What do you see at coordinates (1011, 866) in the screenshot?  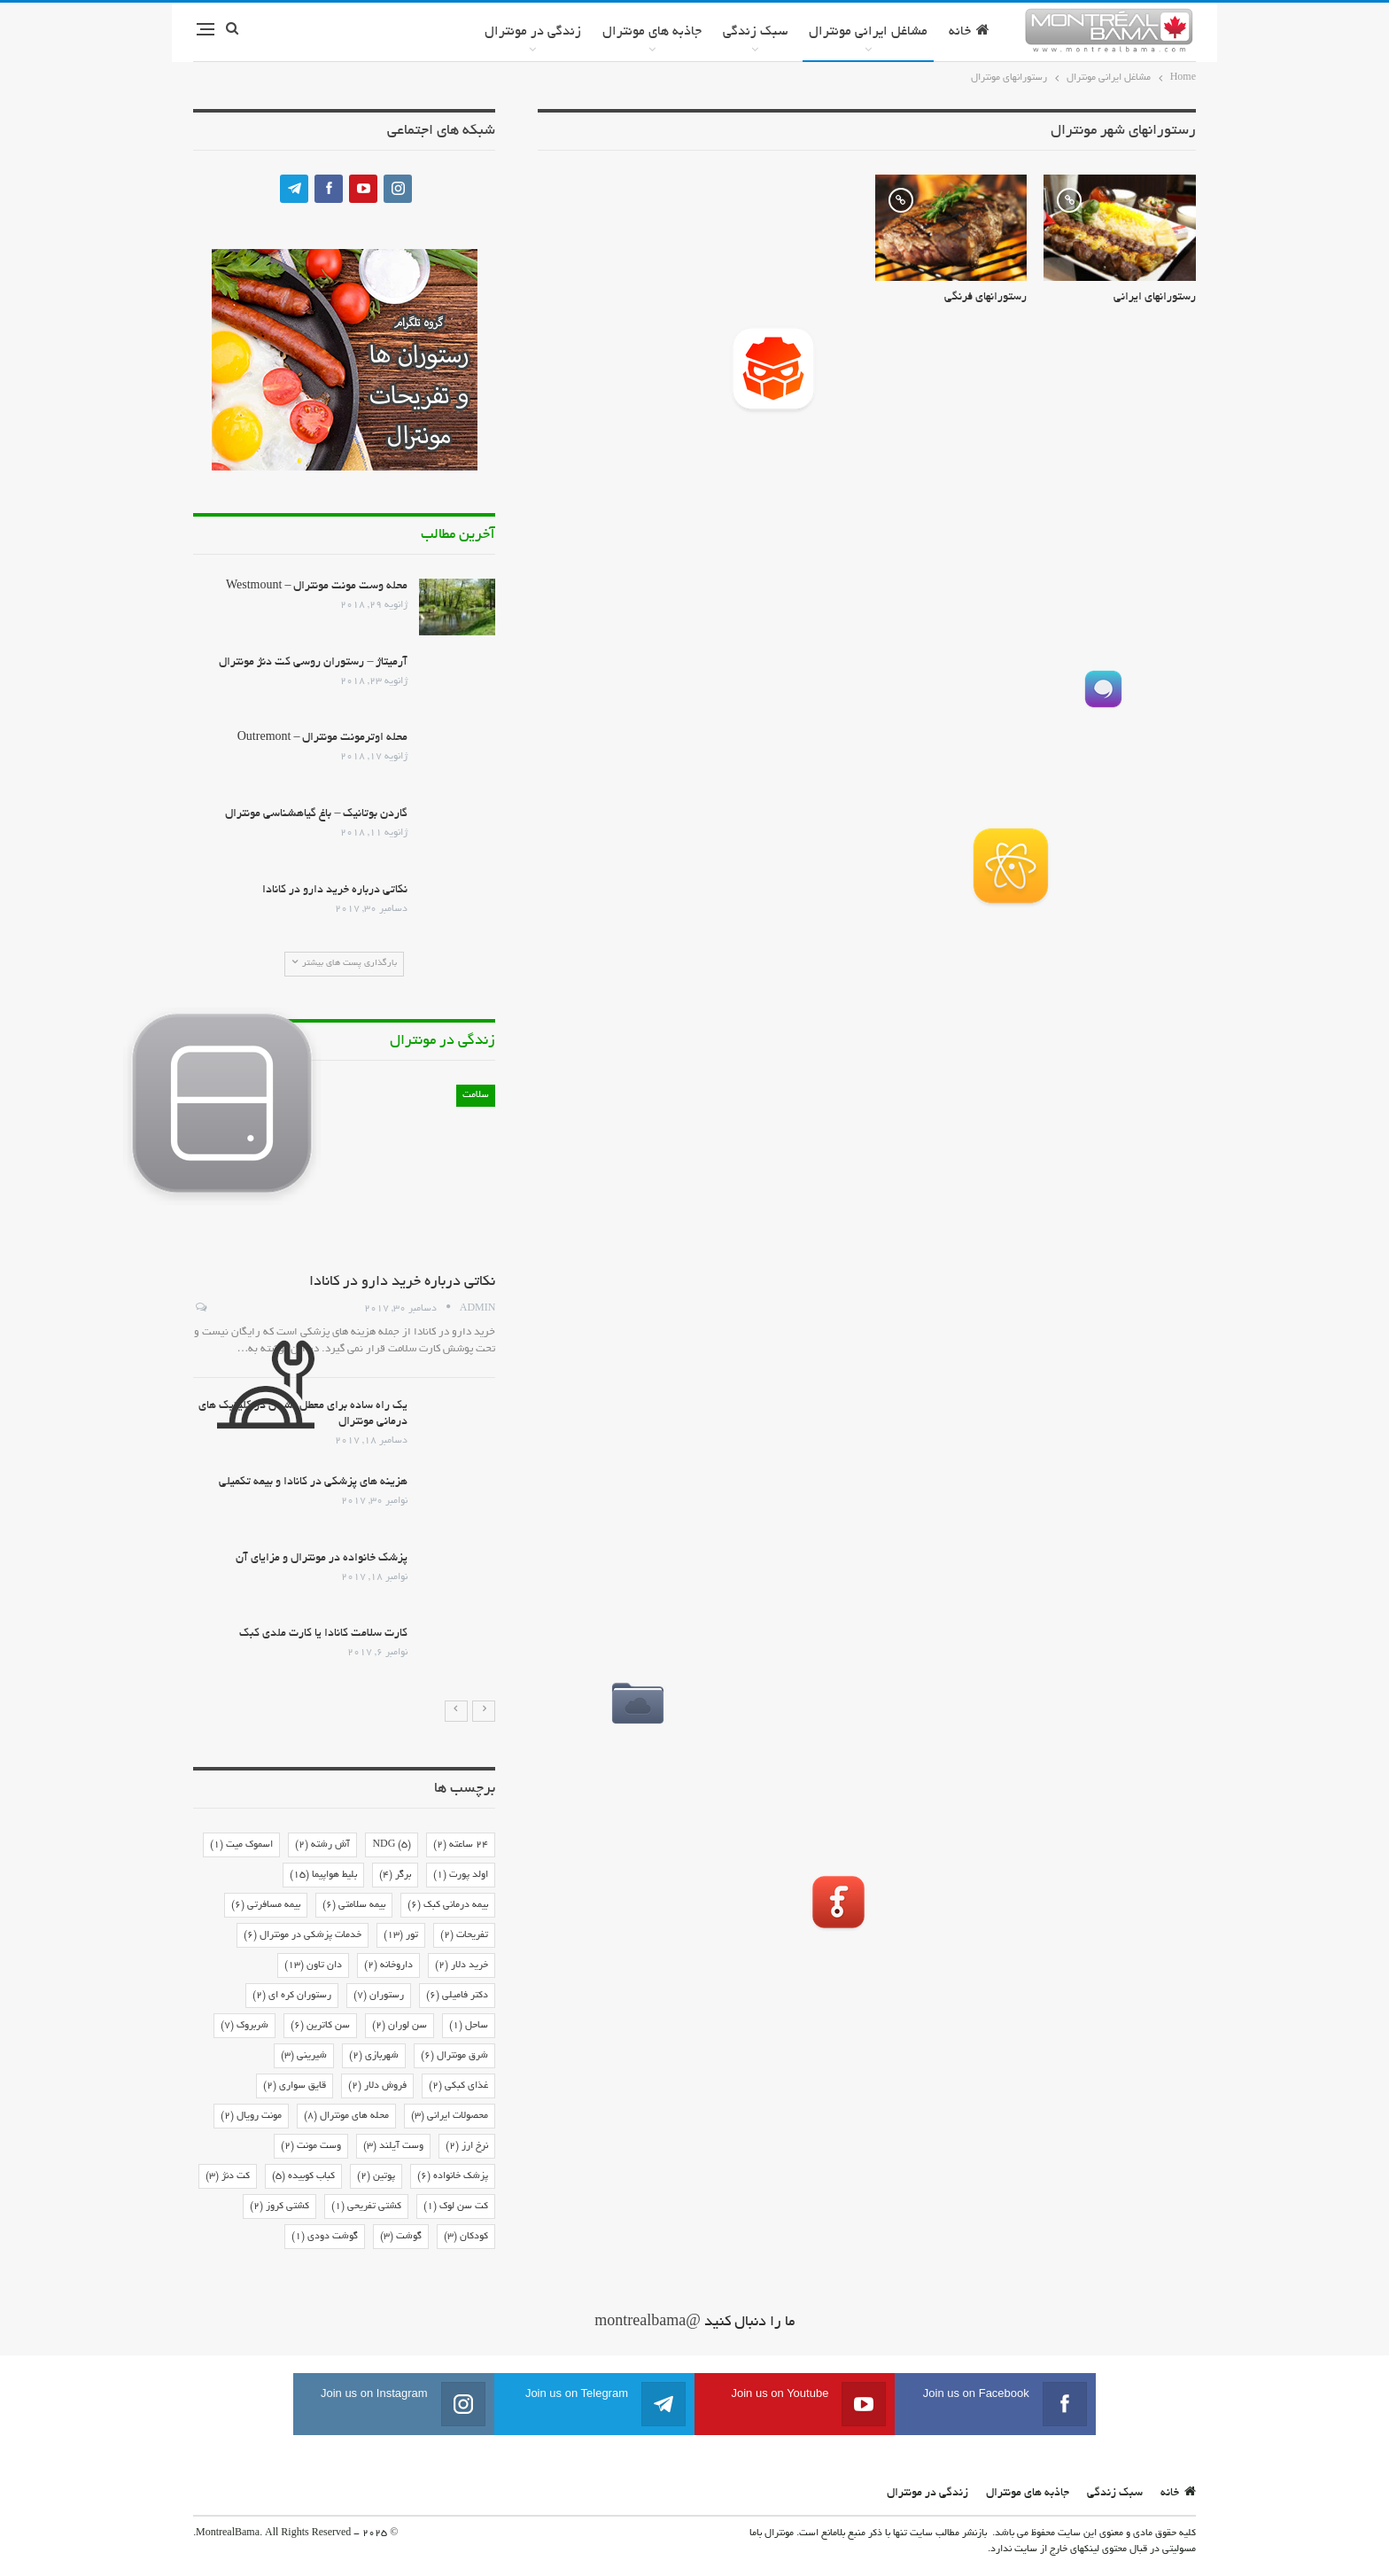 I see `open atom beta text editor` at bounding box center [1011, 866].